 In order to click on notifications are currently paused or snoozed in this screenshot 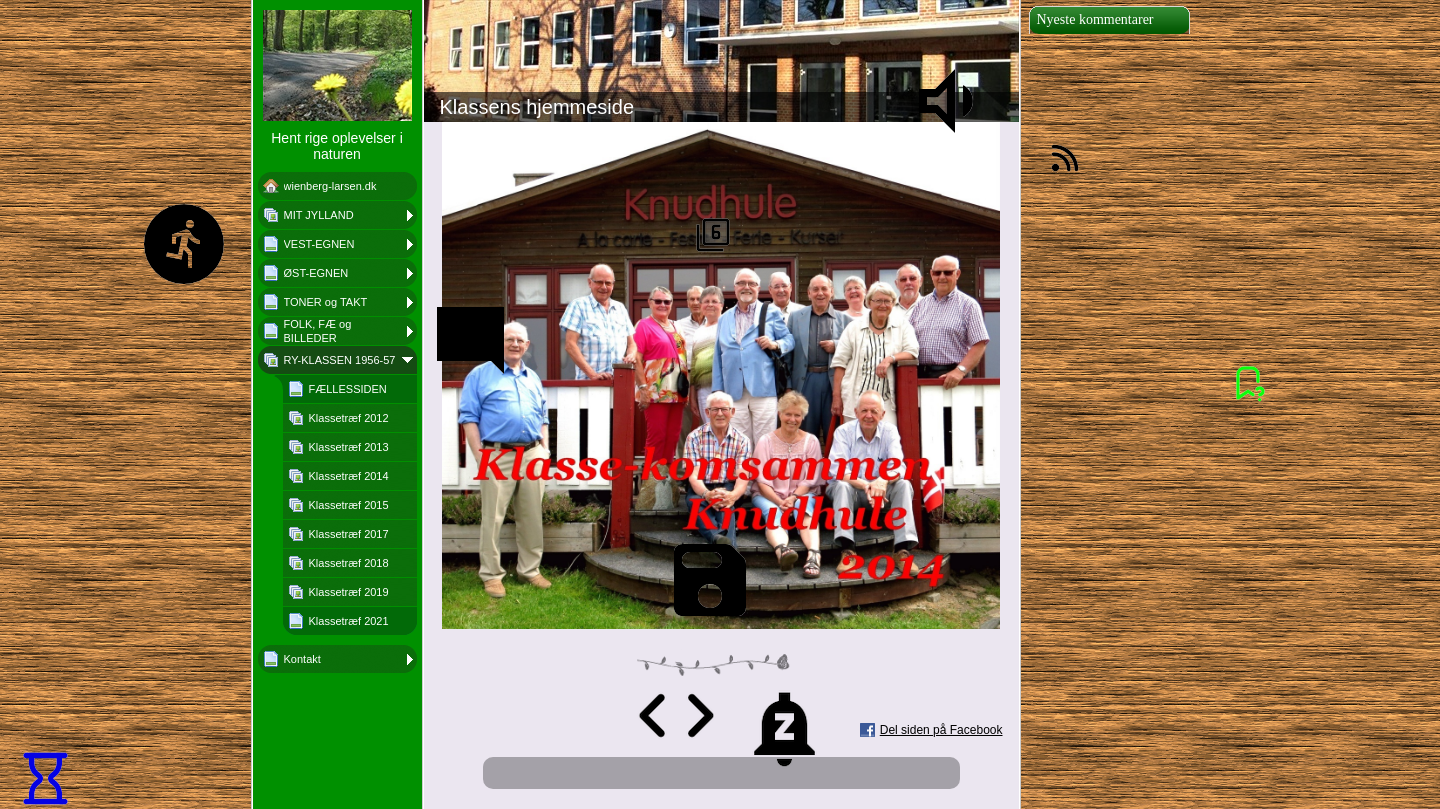, I will do `click(784, 728)`.